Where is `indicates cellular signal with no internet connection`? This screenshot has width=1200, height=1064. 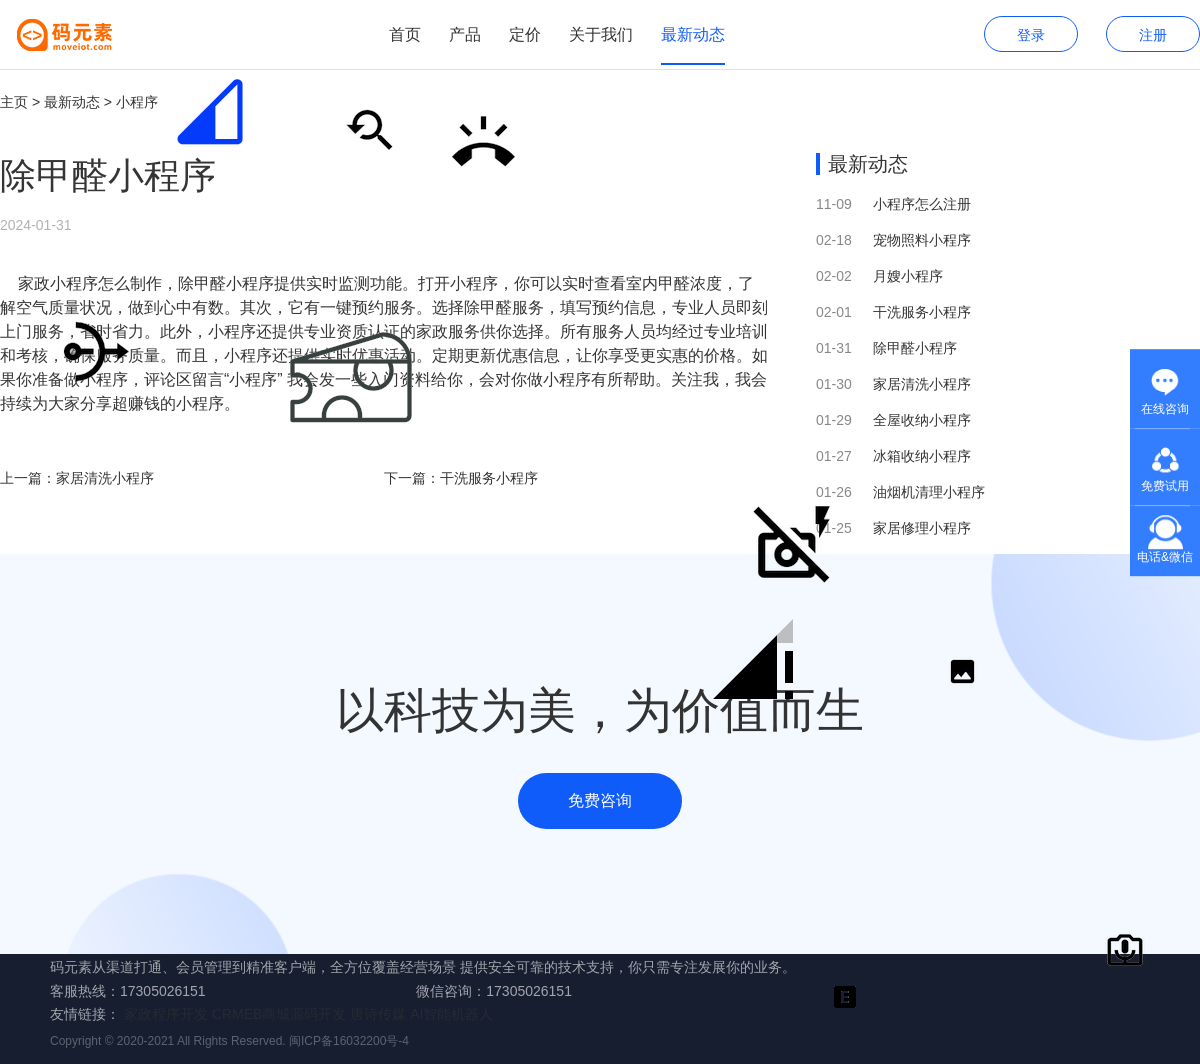 indicates cellular signal with no internet connection is located at coordinates (753, 659).